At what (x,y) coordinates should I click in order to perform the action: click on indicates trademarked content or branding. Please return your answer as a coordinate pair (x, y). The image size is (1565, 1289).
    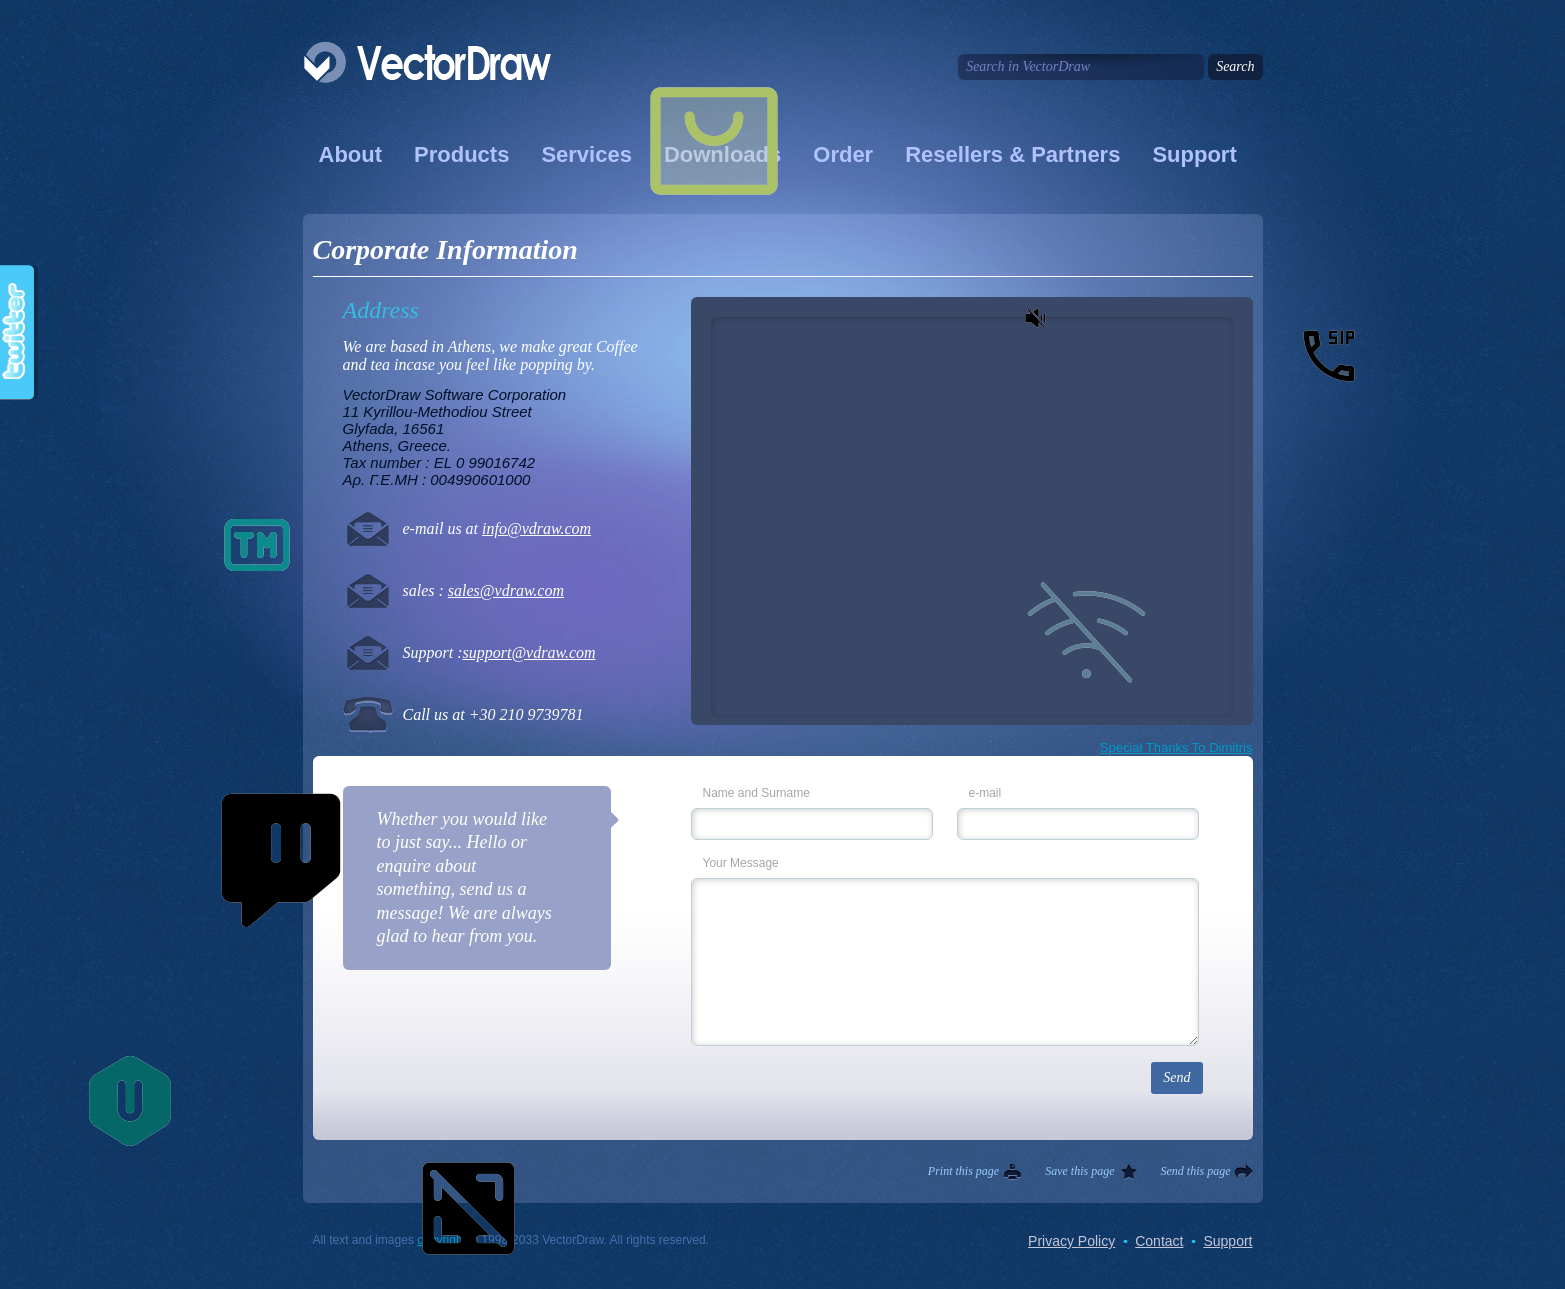
    Looking at the image, I should click on (257, 545).